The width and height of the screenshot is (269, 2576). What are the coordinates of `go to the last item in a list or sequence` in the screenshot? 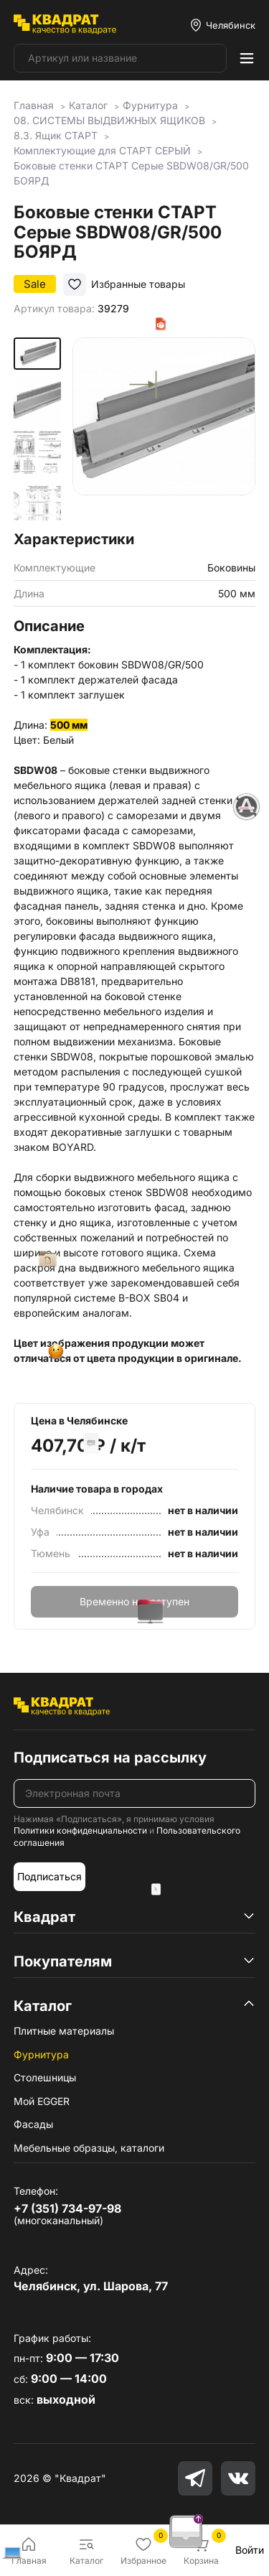 It's located at (143, 384).